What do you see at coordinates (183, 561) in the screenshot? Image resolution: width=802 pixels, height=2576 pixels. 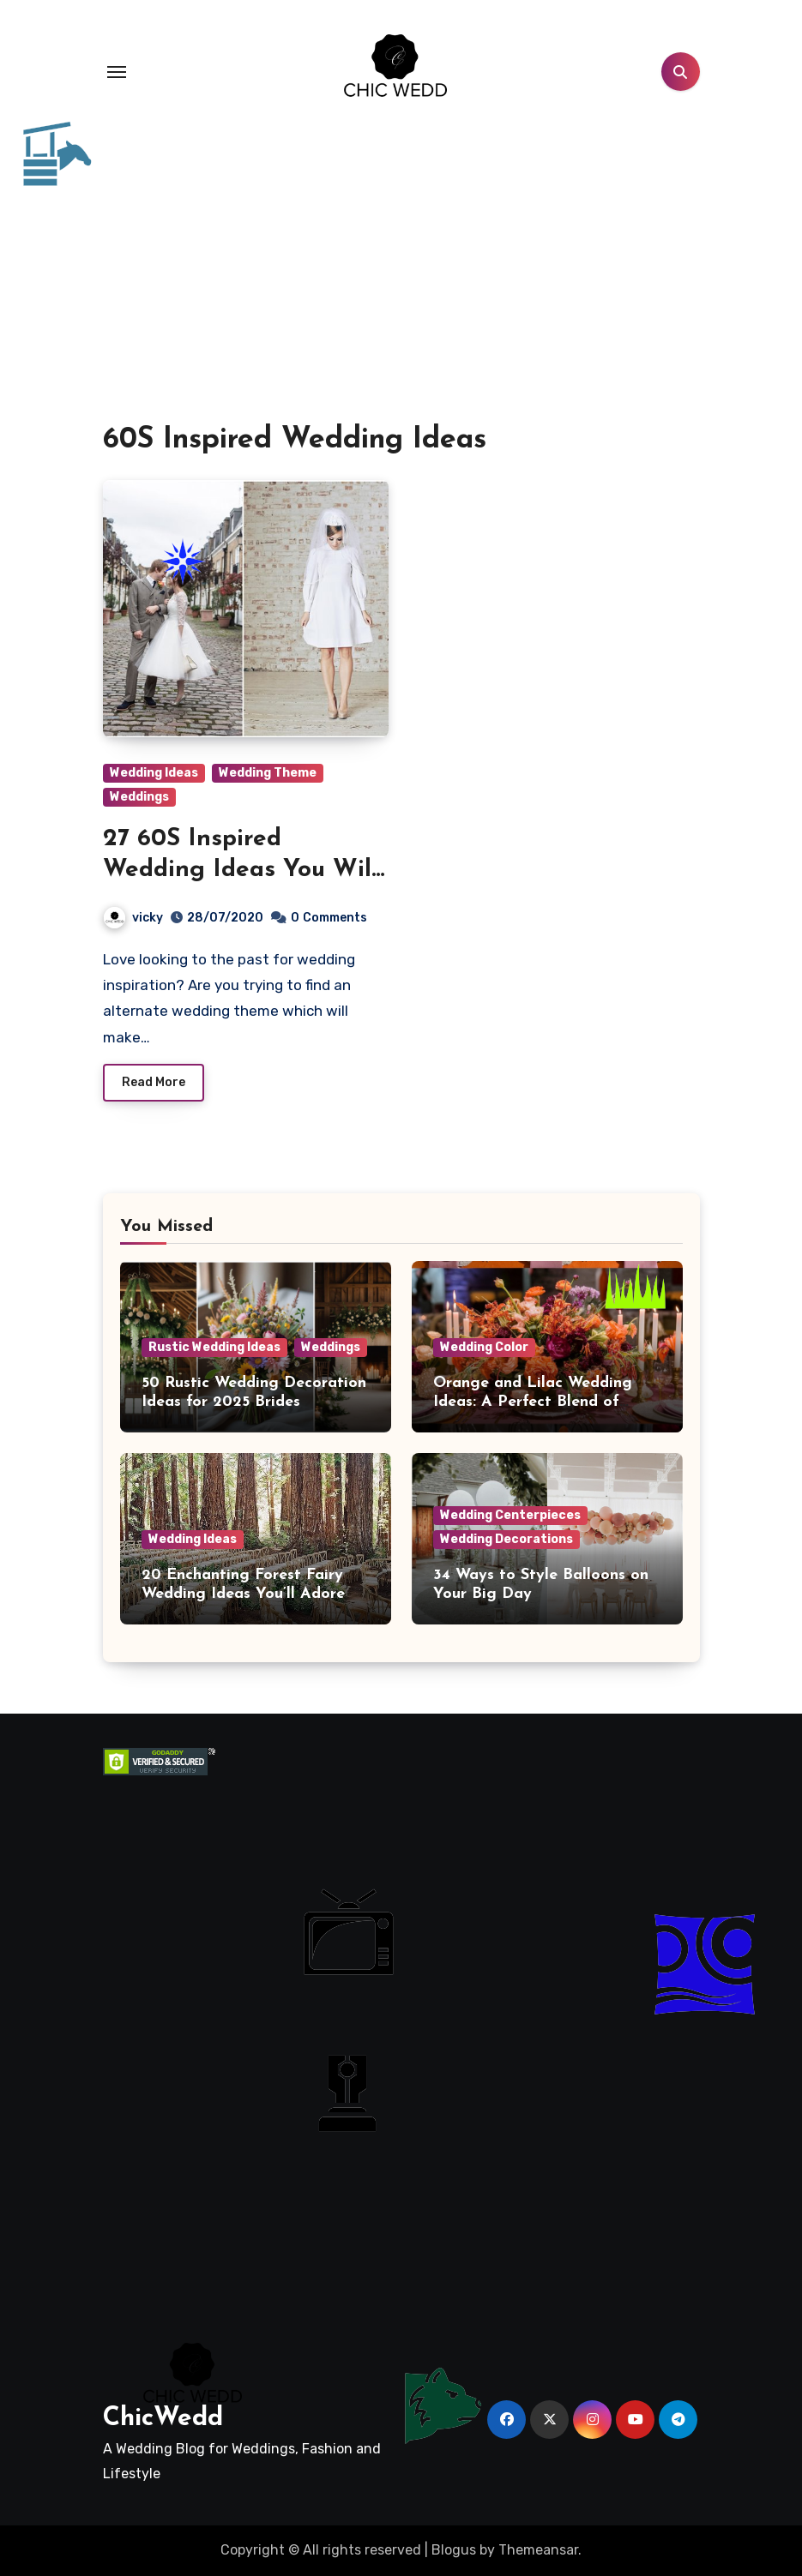 I see `indicates a hazard or danger zone in gameplay` at bounding box center [183, 561].